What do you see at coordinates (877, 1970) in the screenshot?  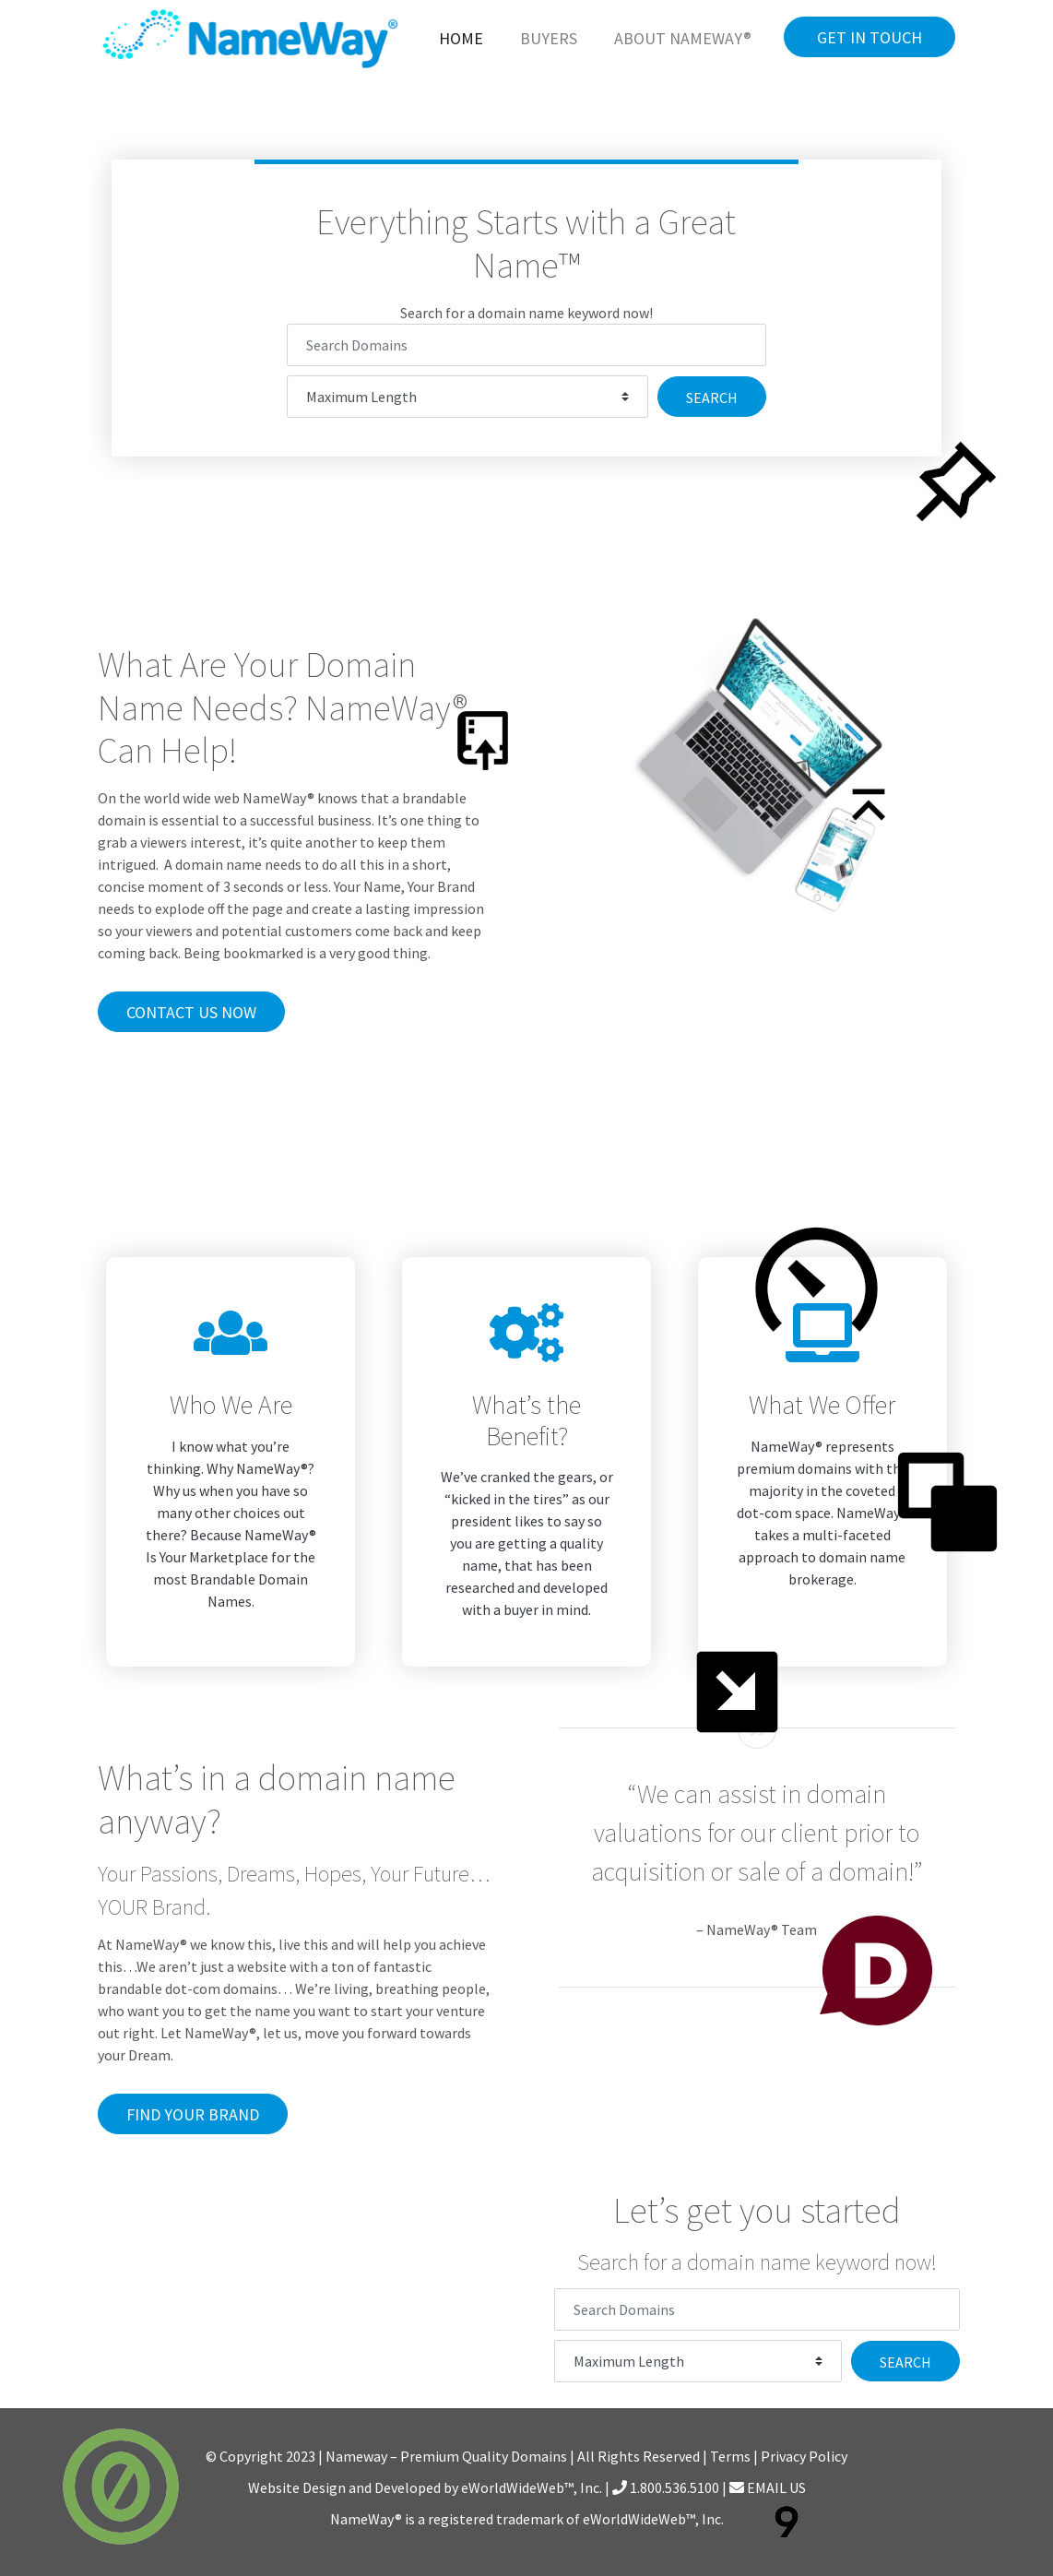 I see `open Disqus comments section` at bounding box center [877, 1970].